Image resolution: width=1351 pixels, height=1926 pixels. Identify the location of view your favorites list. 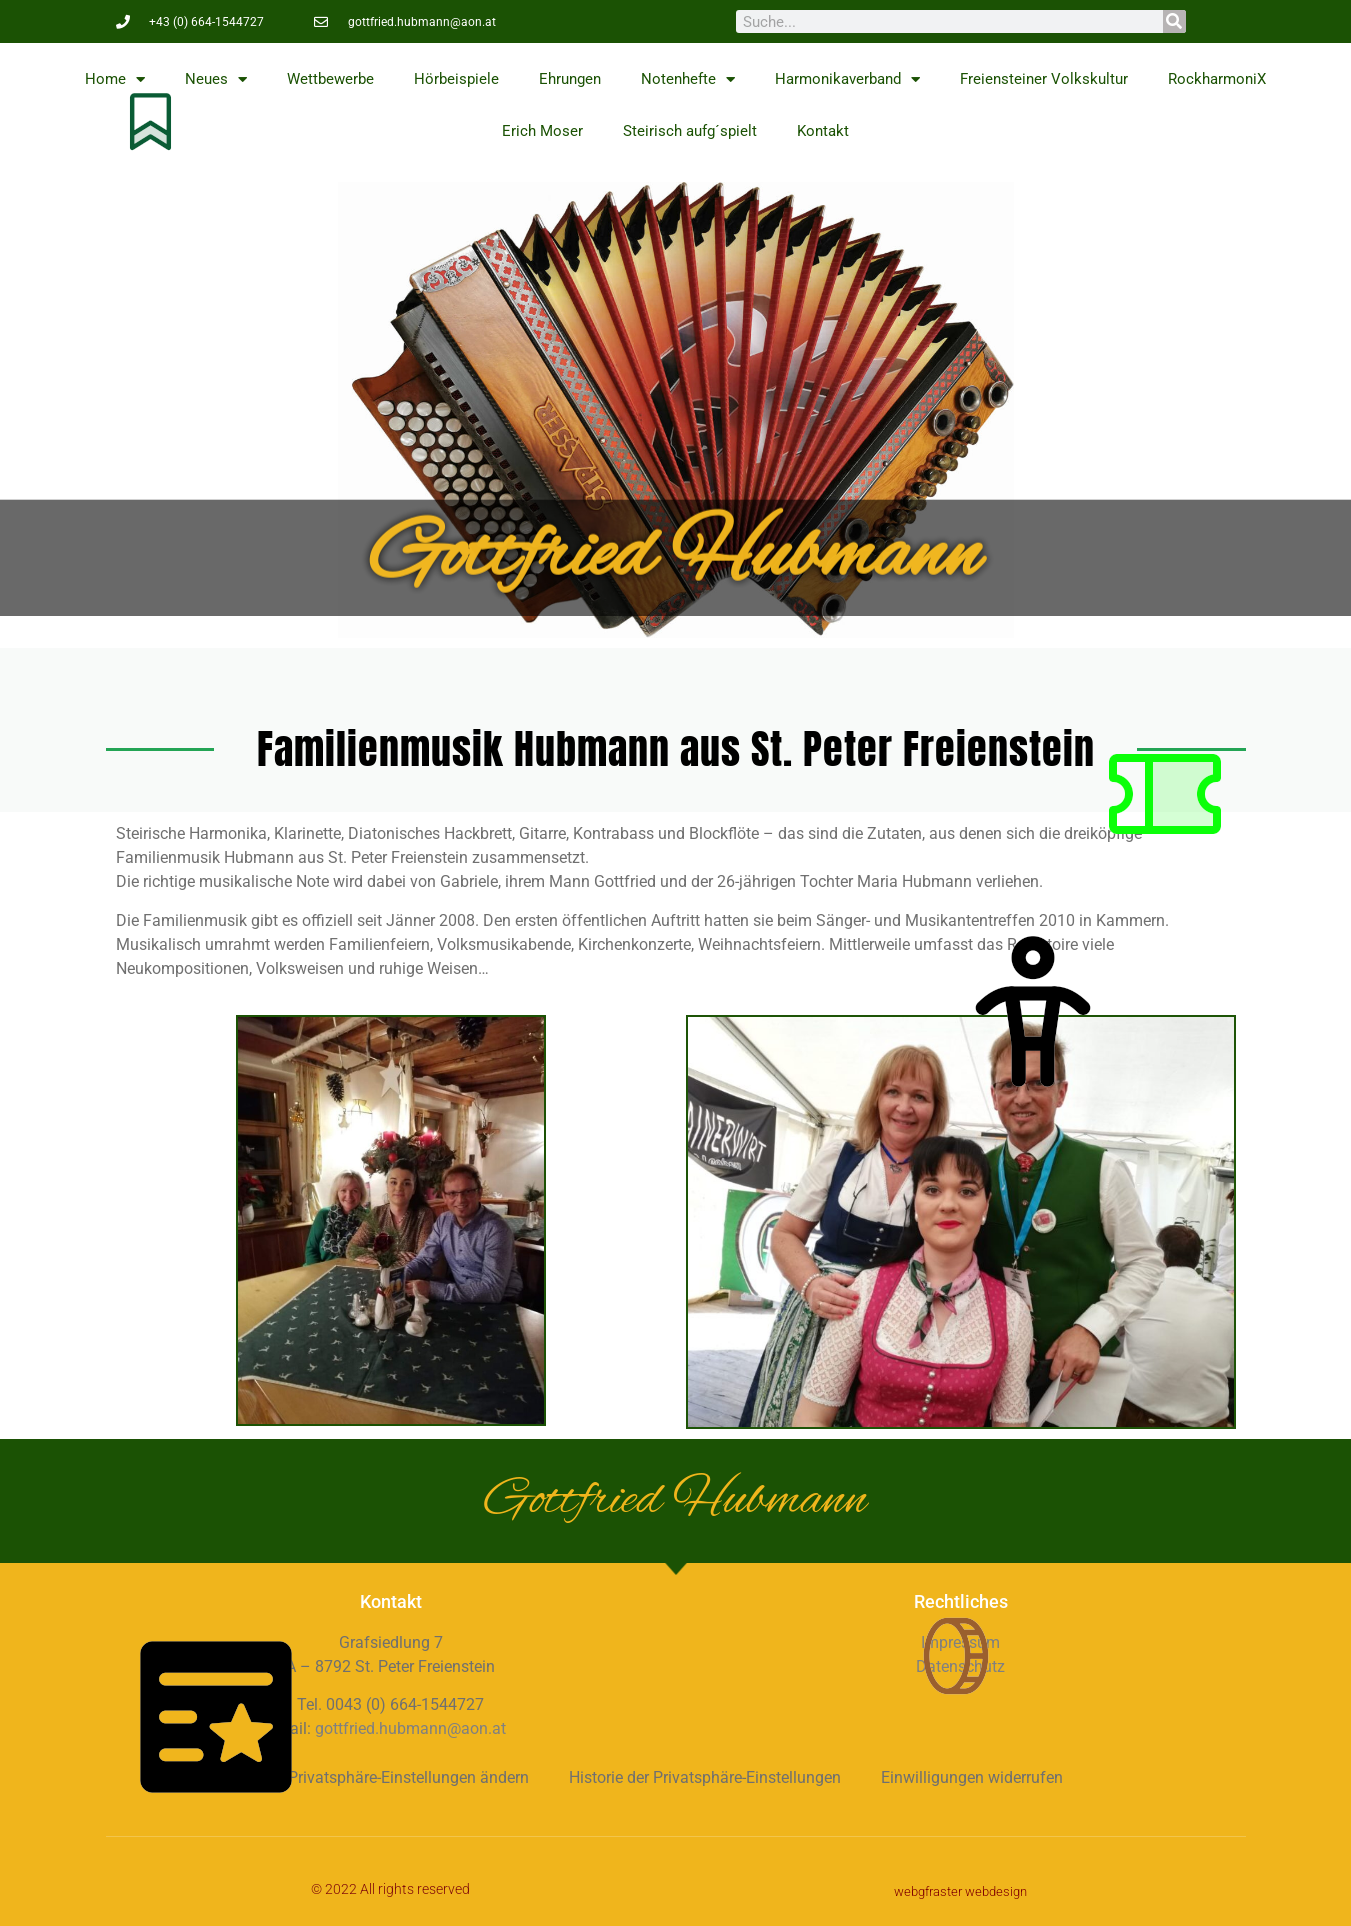
(216, 1717).